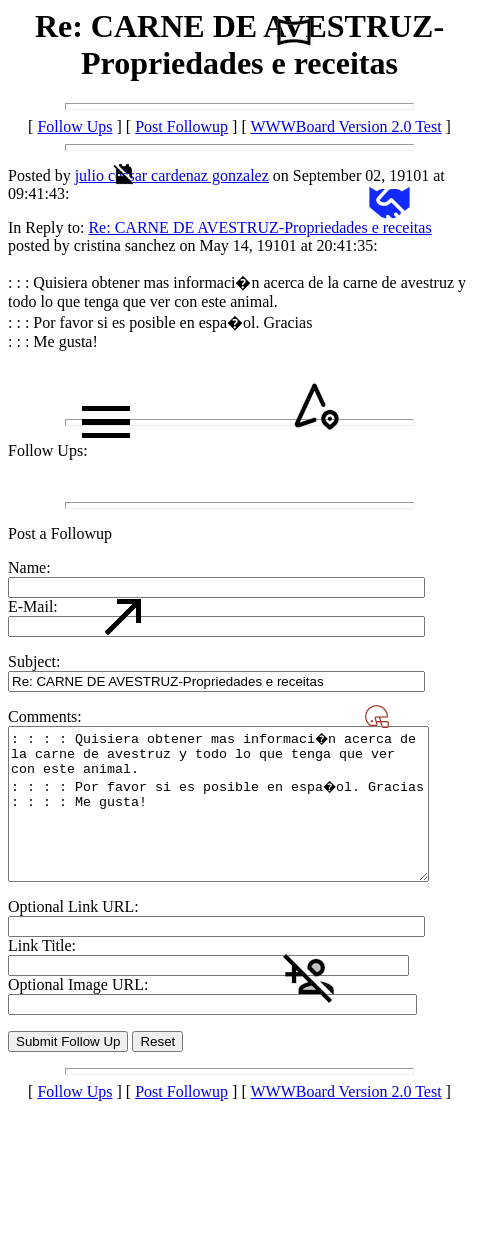  Describe the element at coordinates (294, 32) in the screenshot. I see `switch to horizontal panorama mode` at that location.